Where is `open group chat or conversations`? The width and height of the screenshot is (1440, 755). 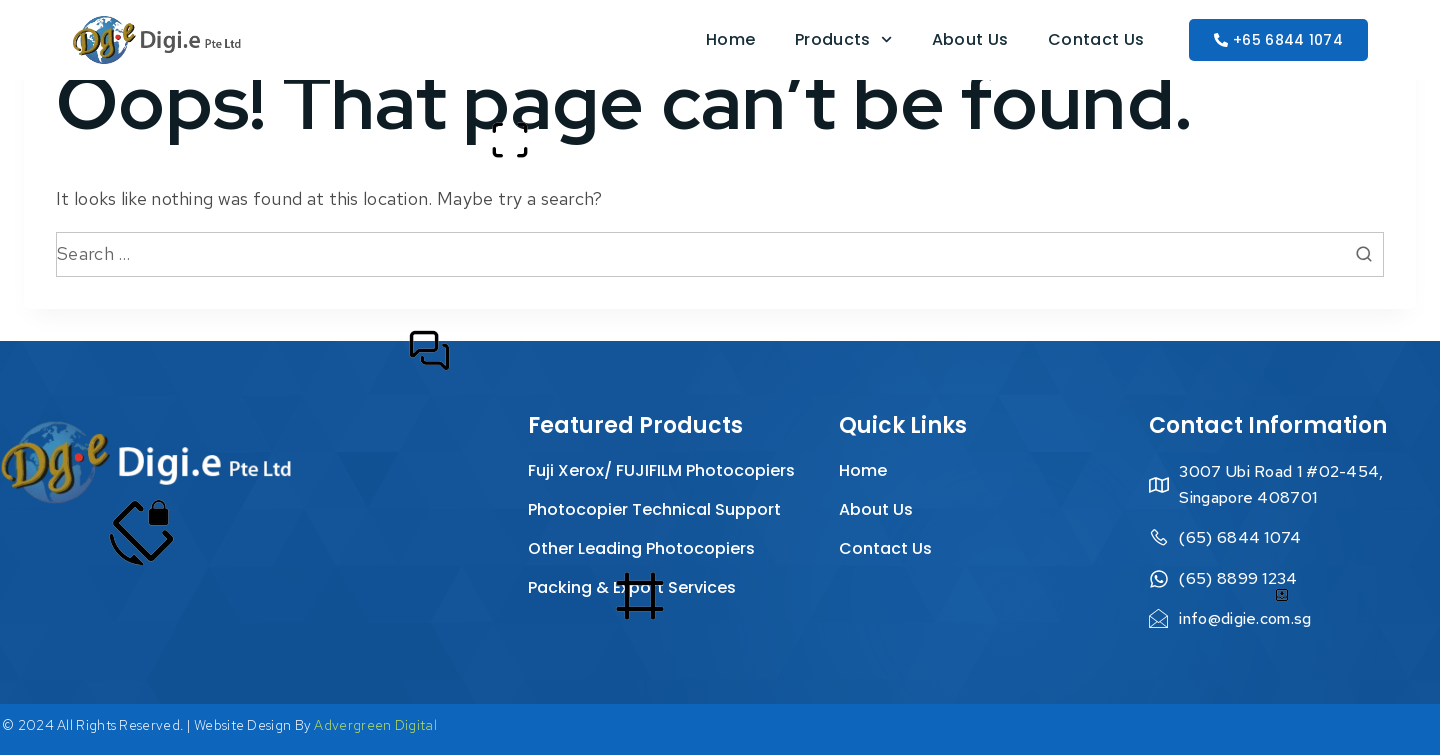 open group chat or conversations is located at coordinates (429, 350).